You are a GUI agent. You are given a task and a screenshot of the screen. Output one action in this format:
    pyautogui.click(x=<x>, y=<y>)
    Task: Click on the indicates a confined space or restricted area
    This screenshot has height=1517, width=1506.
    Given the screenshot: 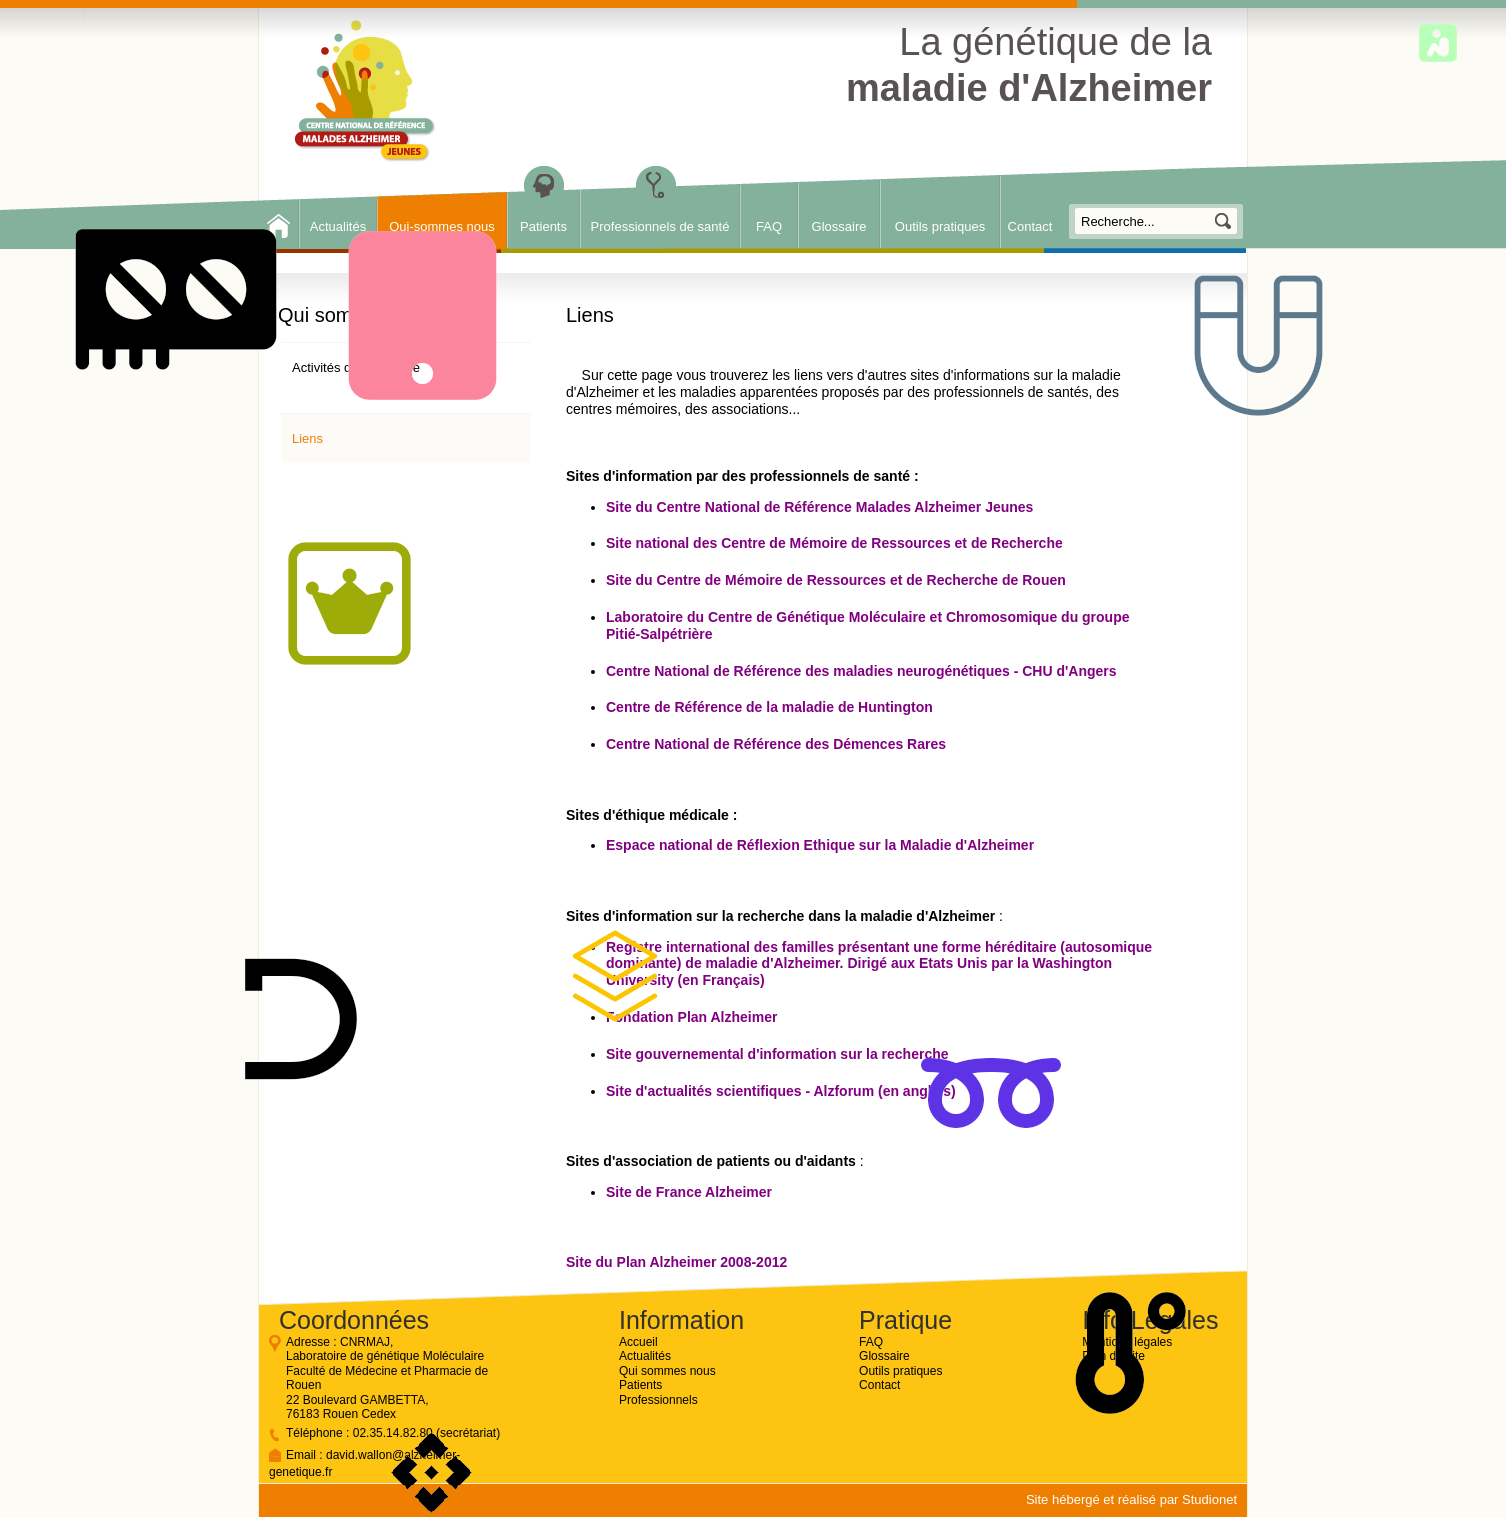 What is the action you would take?
    pyautogui.click(x=1438, y=43)
    